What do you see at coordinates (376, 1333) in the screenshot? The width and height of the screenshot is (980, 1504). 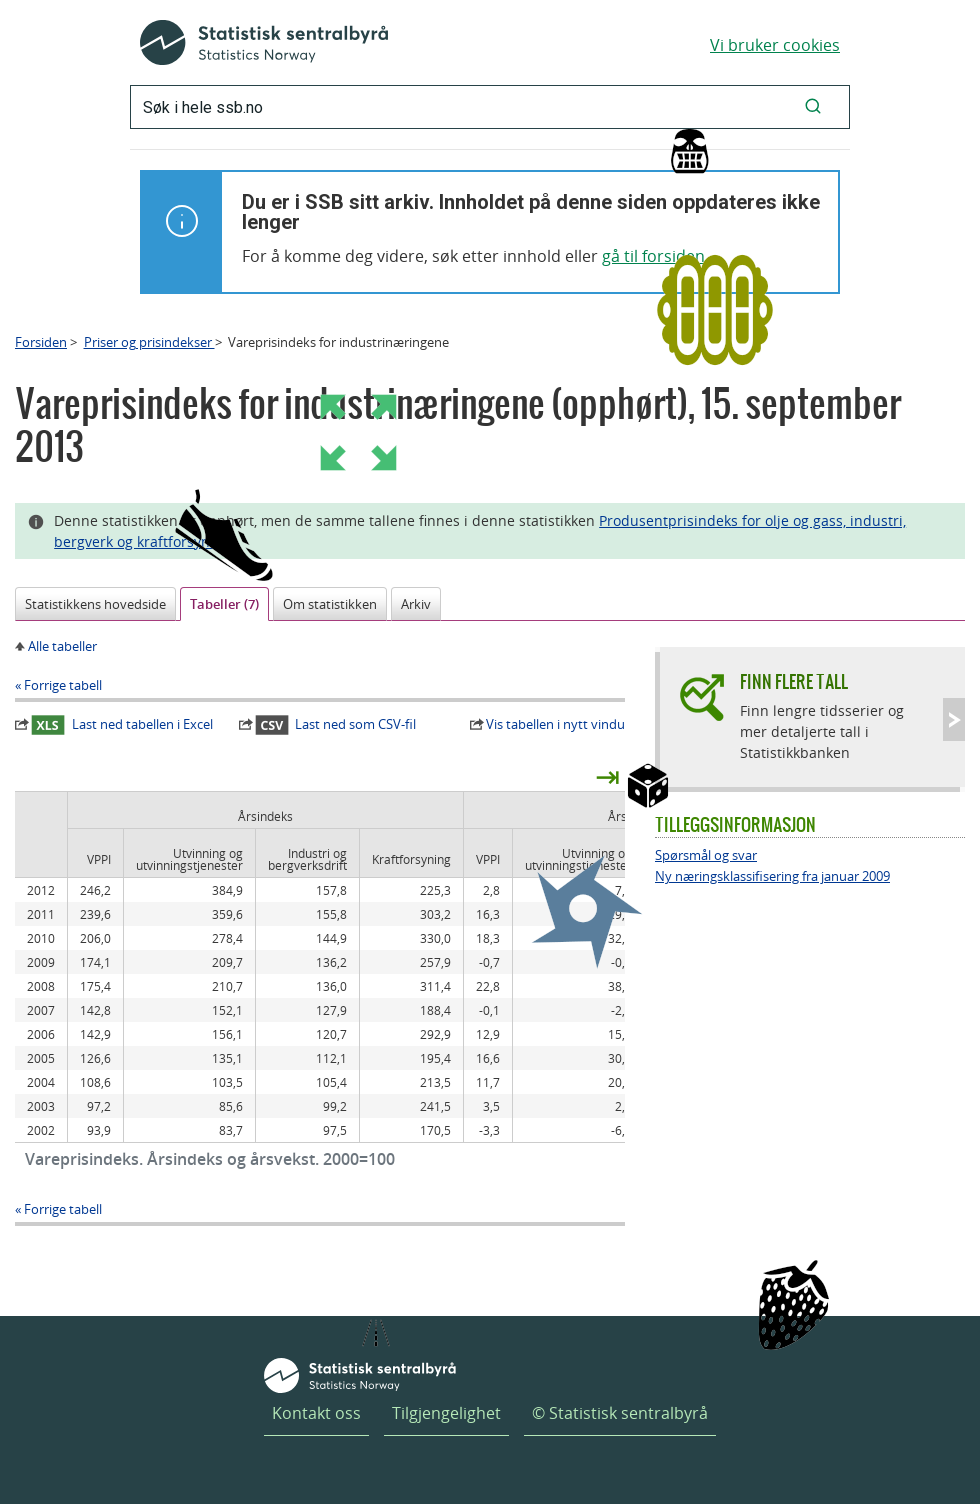 I see `view directions or navigation options` at bounding box center [376, 1333].